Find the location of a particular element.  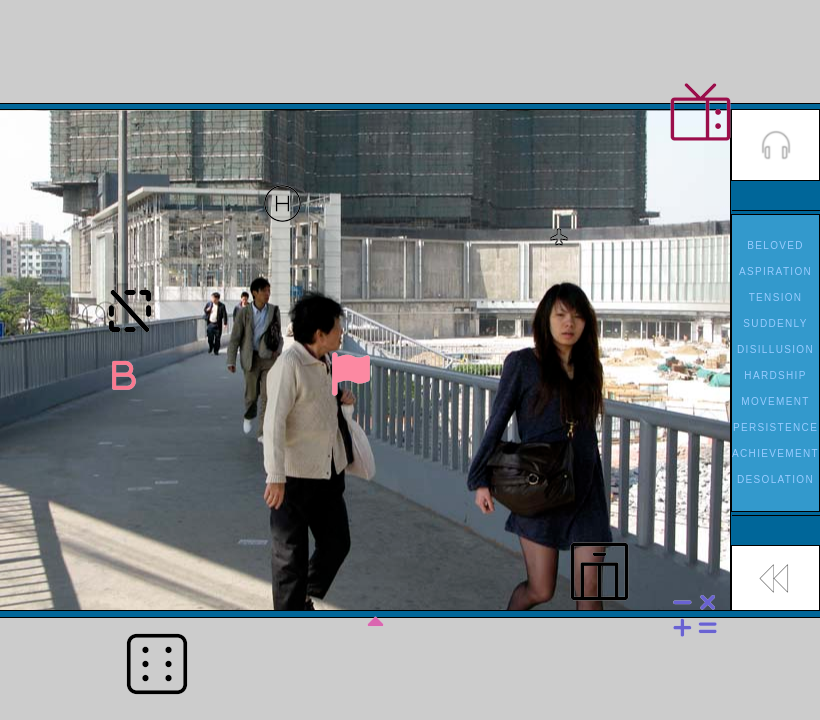

apply bold formatting to selected text is located at coordinates (122, 376).